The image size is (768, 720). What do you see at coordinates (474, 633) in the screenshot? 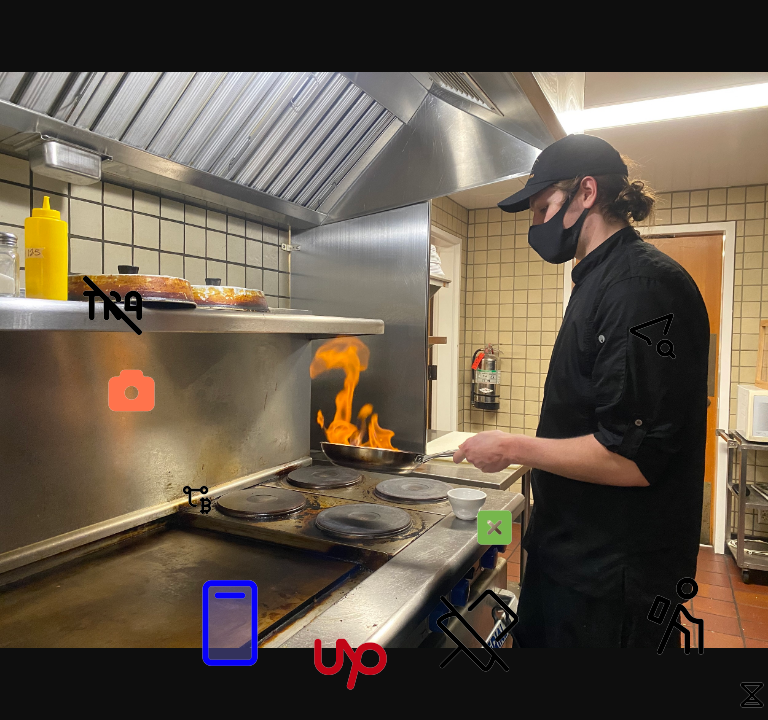
I see `unpin this item` at bounding box center [474, 633].